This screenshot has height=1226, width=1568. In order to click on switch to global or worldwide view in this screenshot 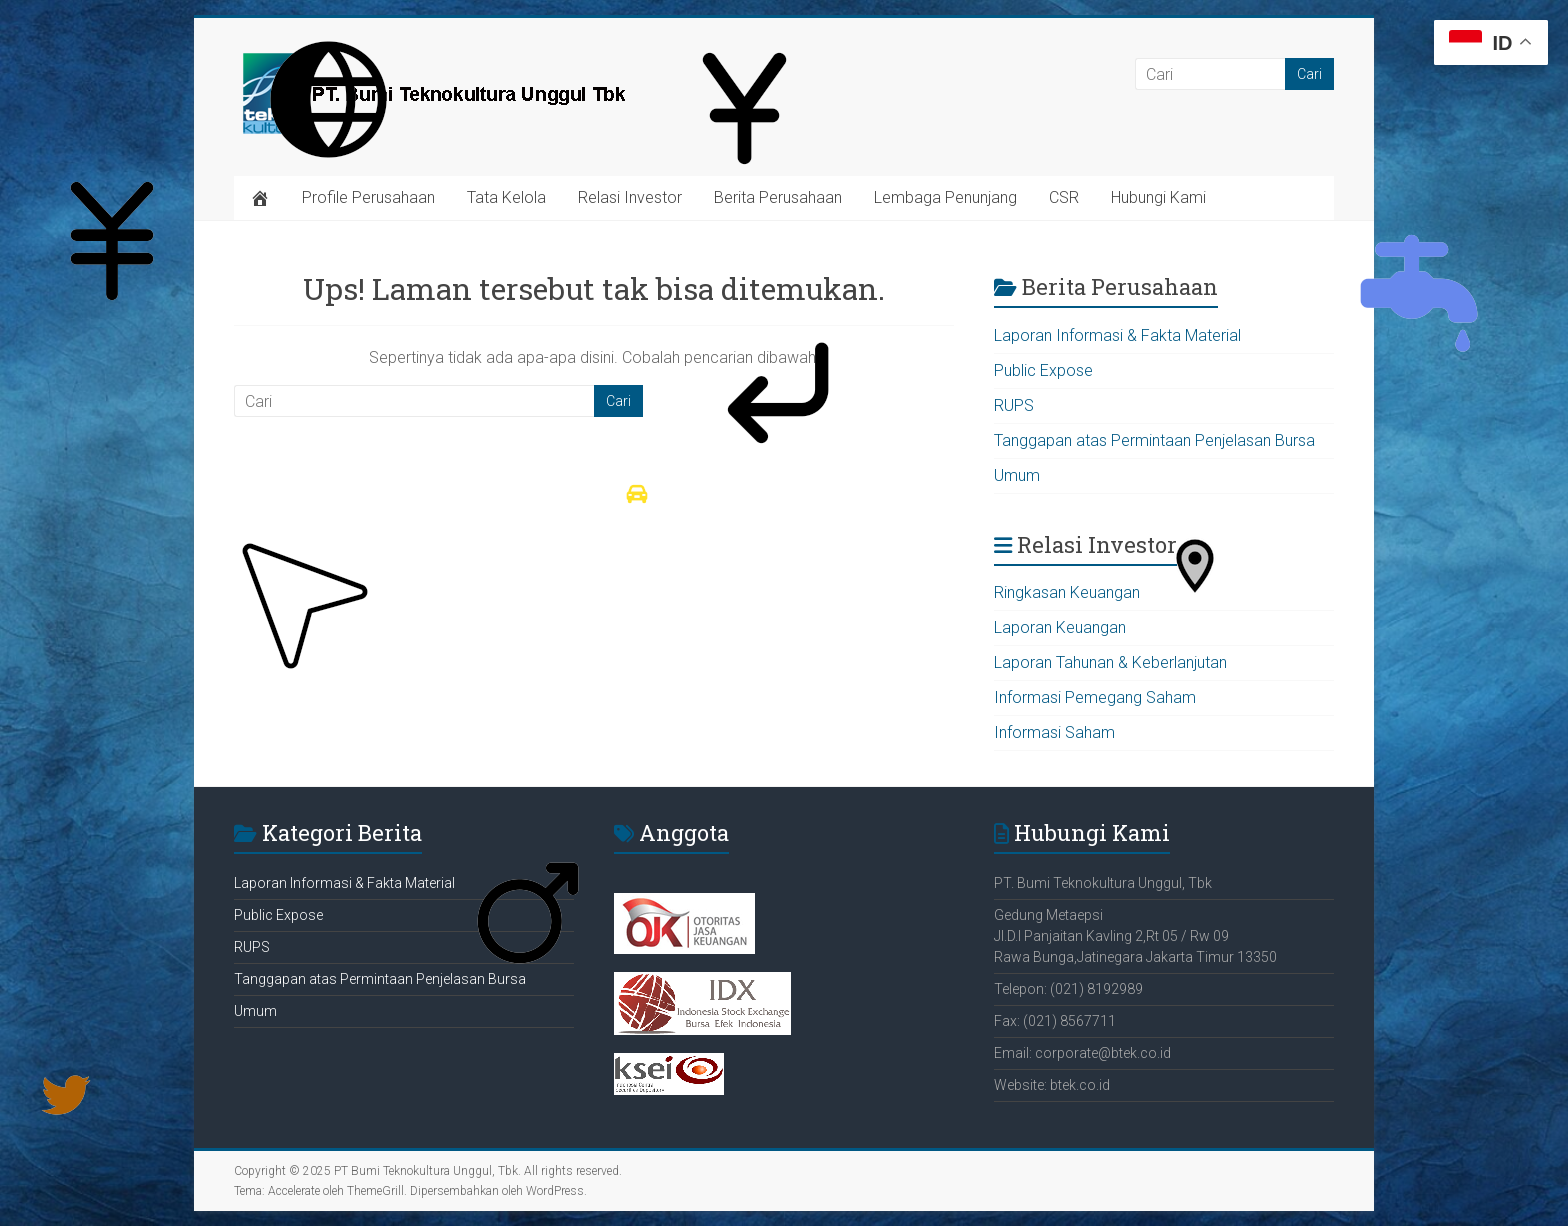, I will do `click(328, 99)`.